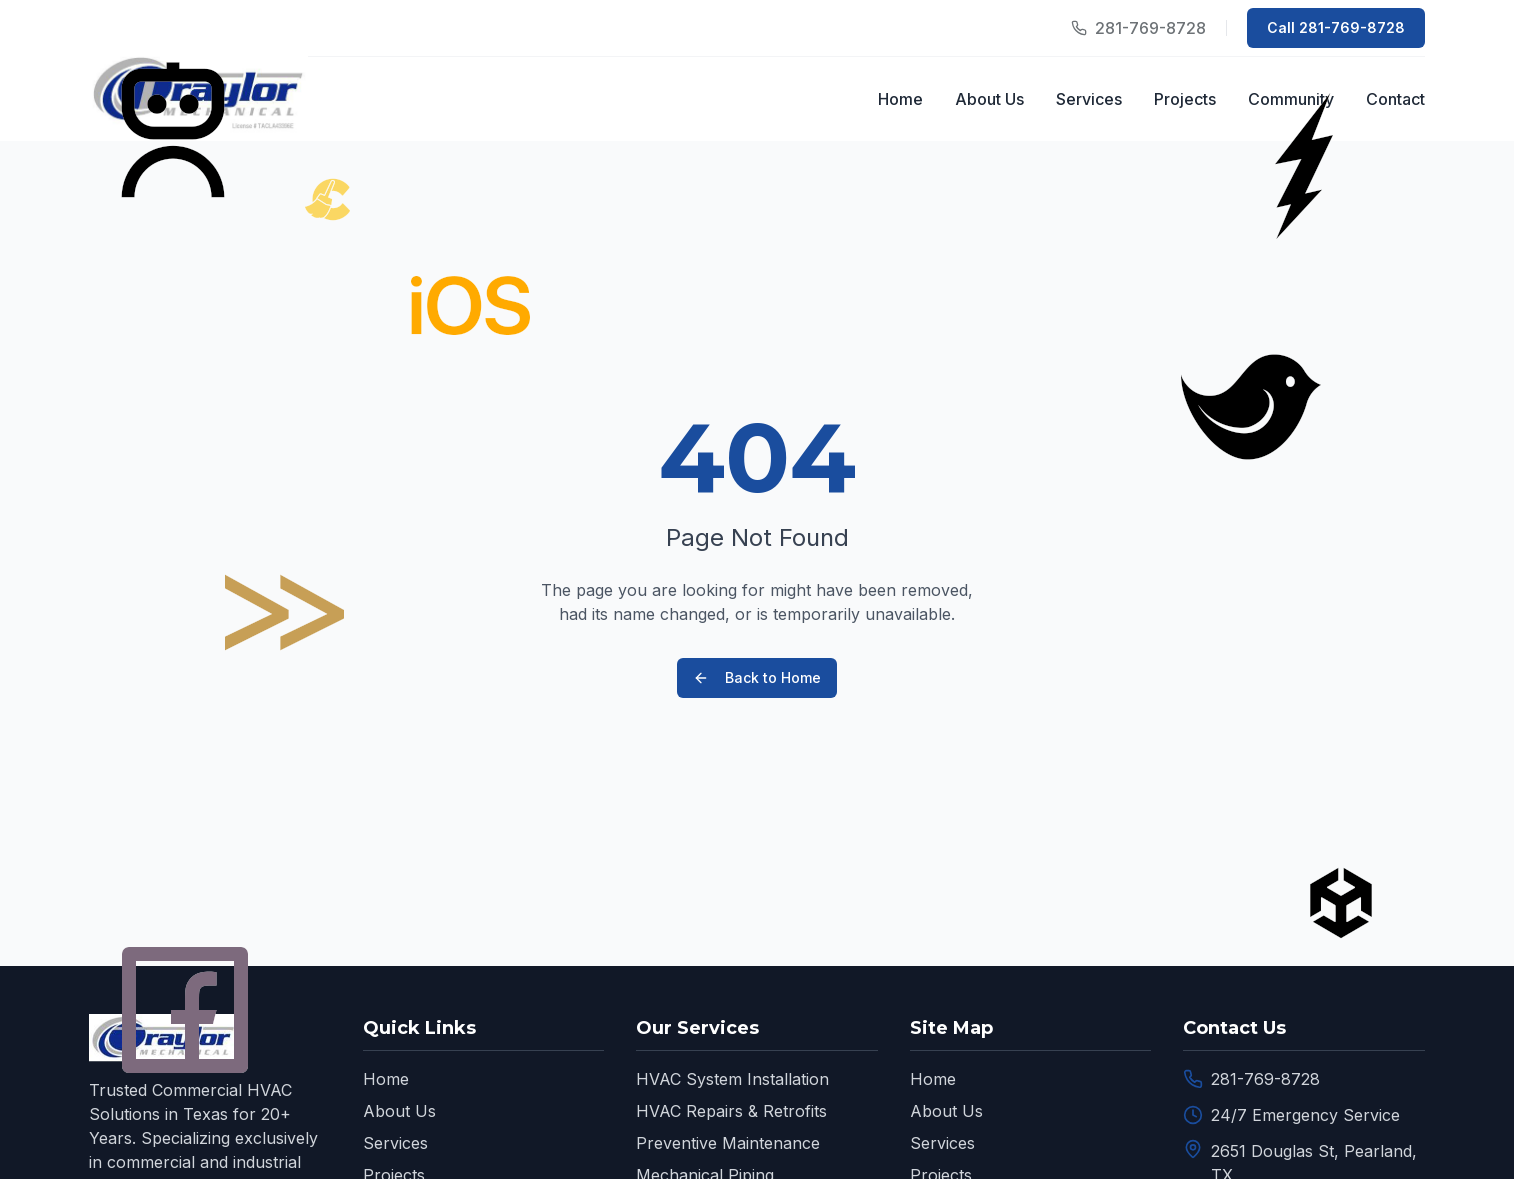 This screenshot has height=1179, width=1514. What do you see at coordinates (327, 199) in the screenshot?
I see `open CCleaner application` at bounding box center [327, 199].